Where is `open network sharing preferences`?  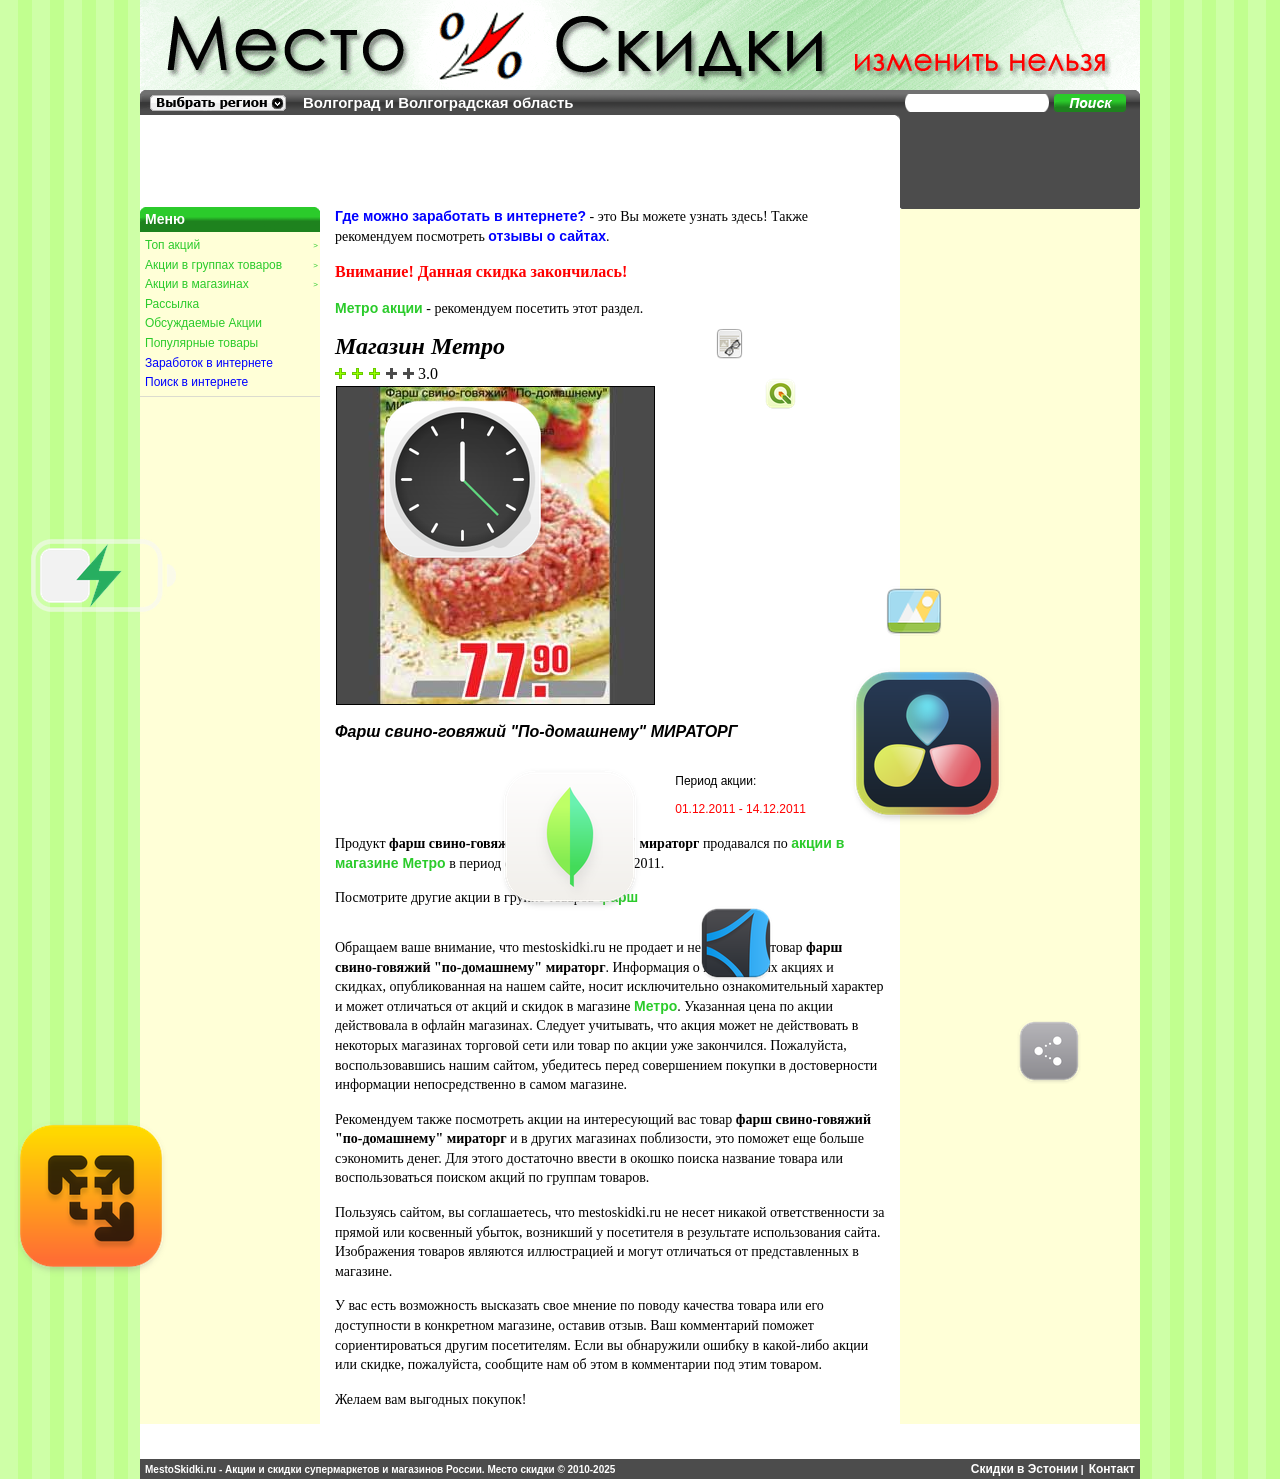
open network sharing preferences is located at coordinates (1049, 1052).